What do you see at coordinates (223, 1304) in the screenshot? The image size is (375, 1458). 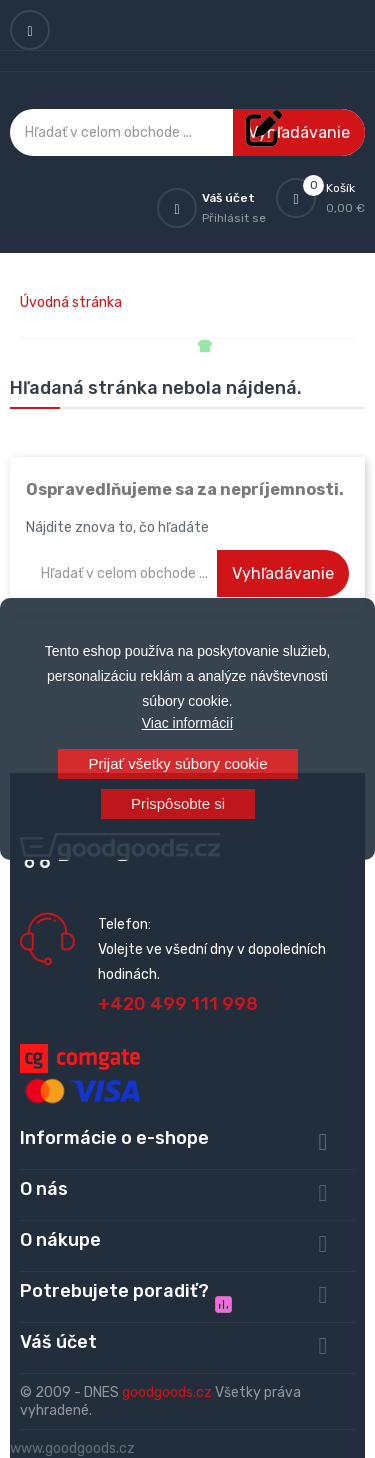 I see `view poll results` at bounding box center [223, 1304].